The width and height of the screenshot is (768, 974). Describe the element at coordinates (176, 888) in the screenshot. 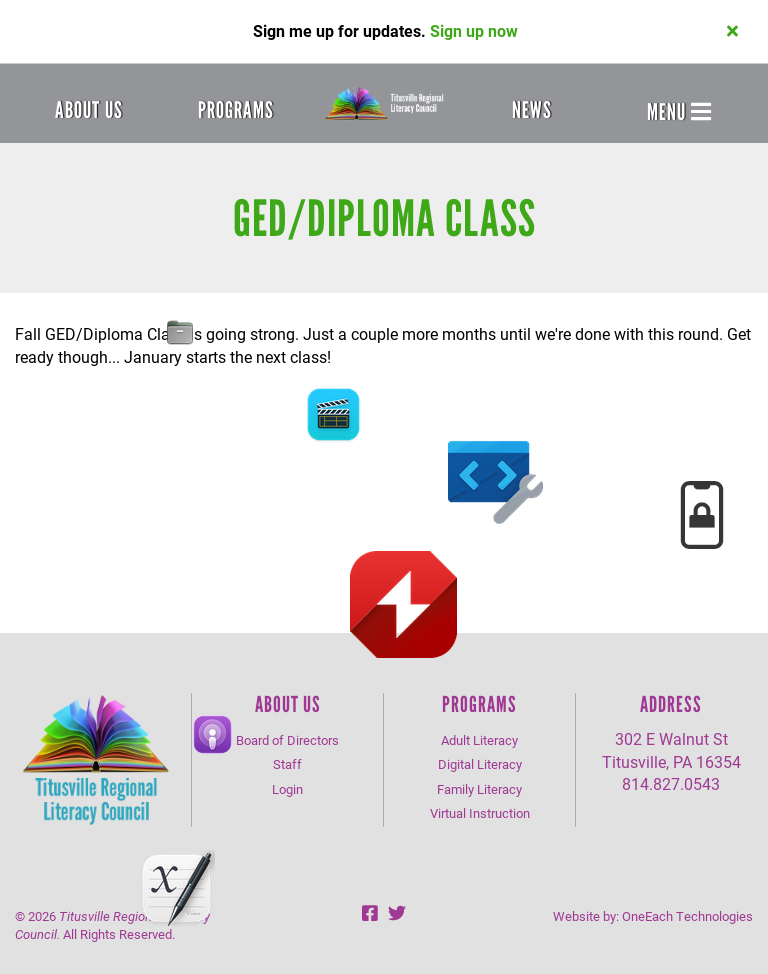

I see `open xournal note-taking app` at that location.